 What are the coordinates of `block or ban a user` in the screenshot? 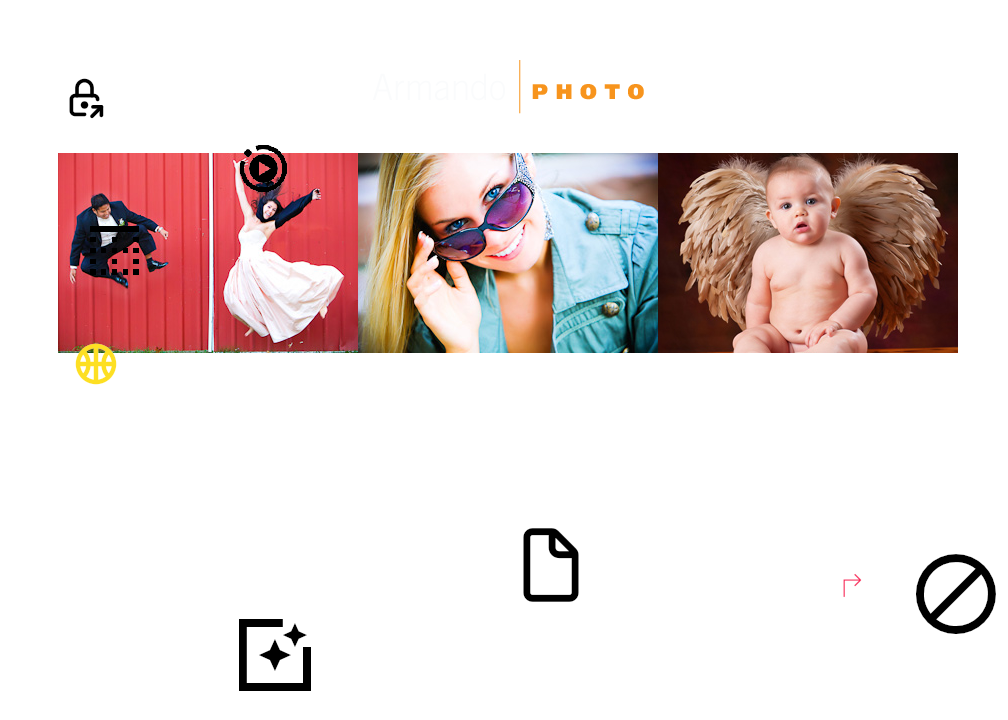 It's located at (956, 594).